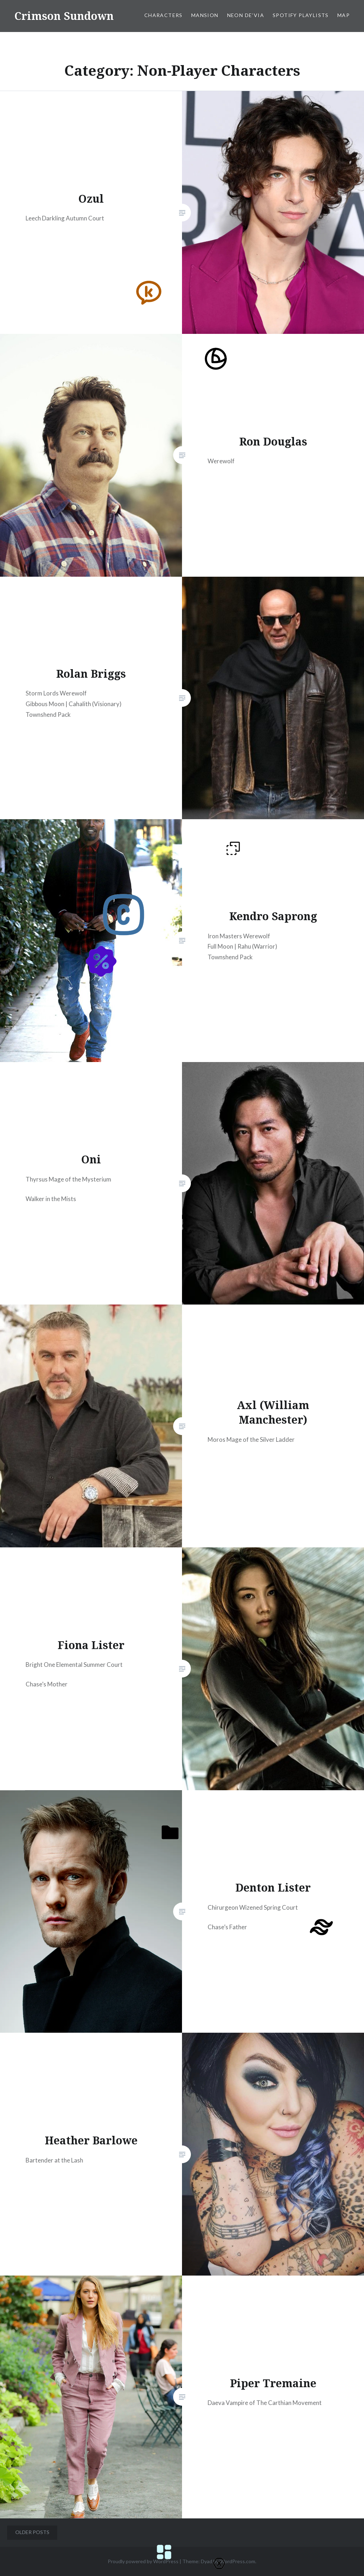  Describe the element at coordinates (170, 1832) in the screenshot. I see `open a folder to view its contents` at that location.